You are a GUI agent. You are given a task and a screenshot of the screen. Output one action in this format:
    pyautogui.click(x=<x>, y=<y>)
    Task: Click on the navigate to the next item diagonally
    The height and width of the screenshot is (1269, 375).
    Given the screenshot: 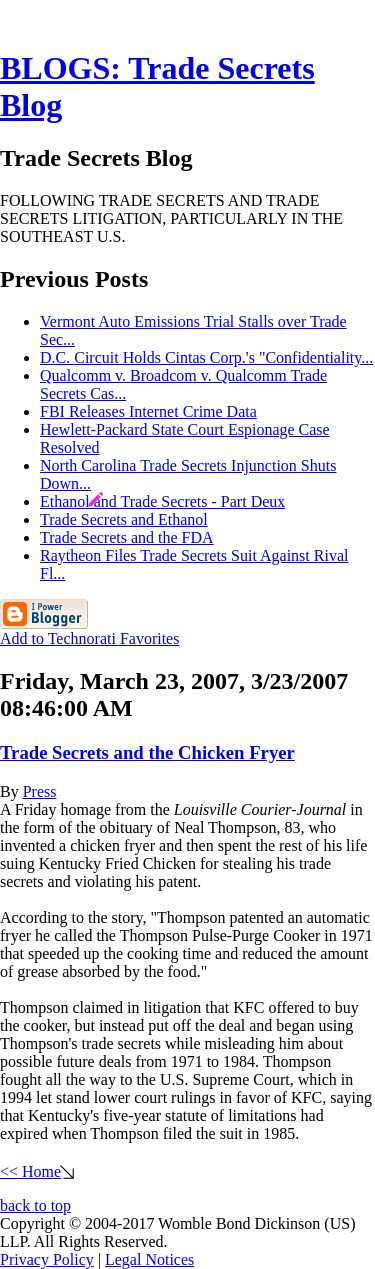 What is the action you would take?
    pyautogui.click(x=67, y=1172)
    